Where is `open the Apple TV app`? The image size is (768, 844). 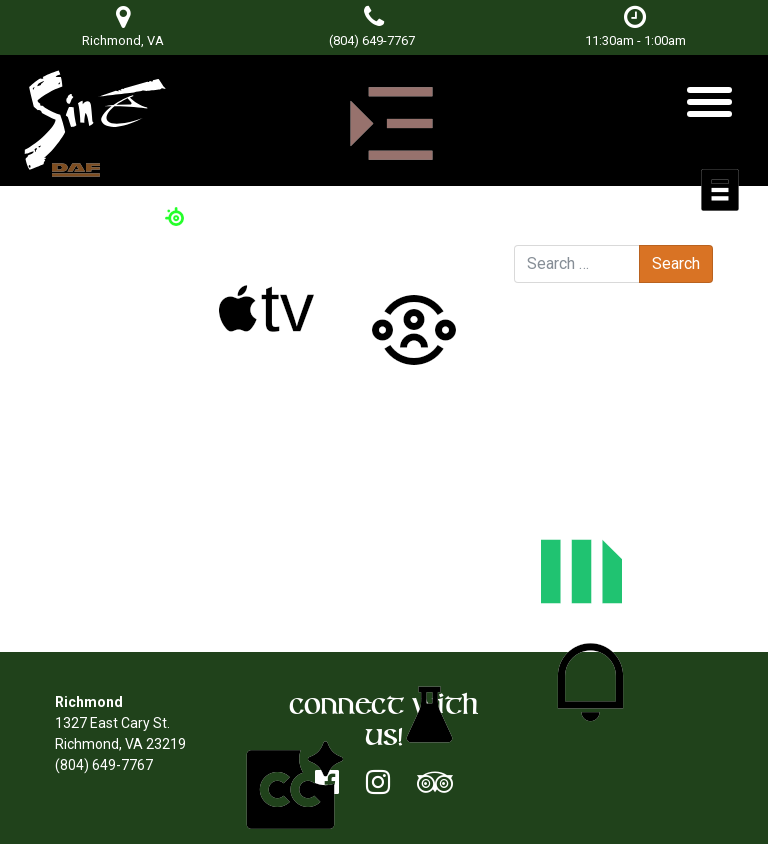
open the Apple TV app is located at coordinates (266, 308).